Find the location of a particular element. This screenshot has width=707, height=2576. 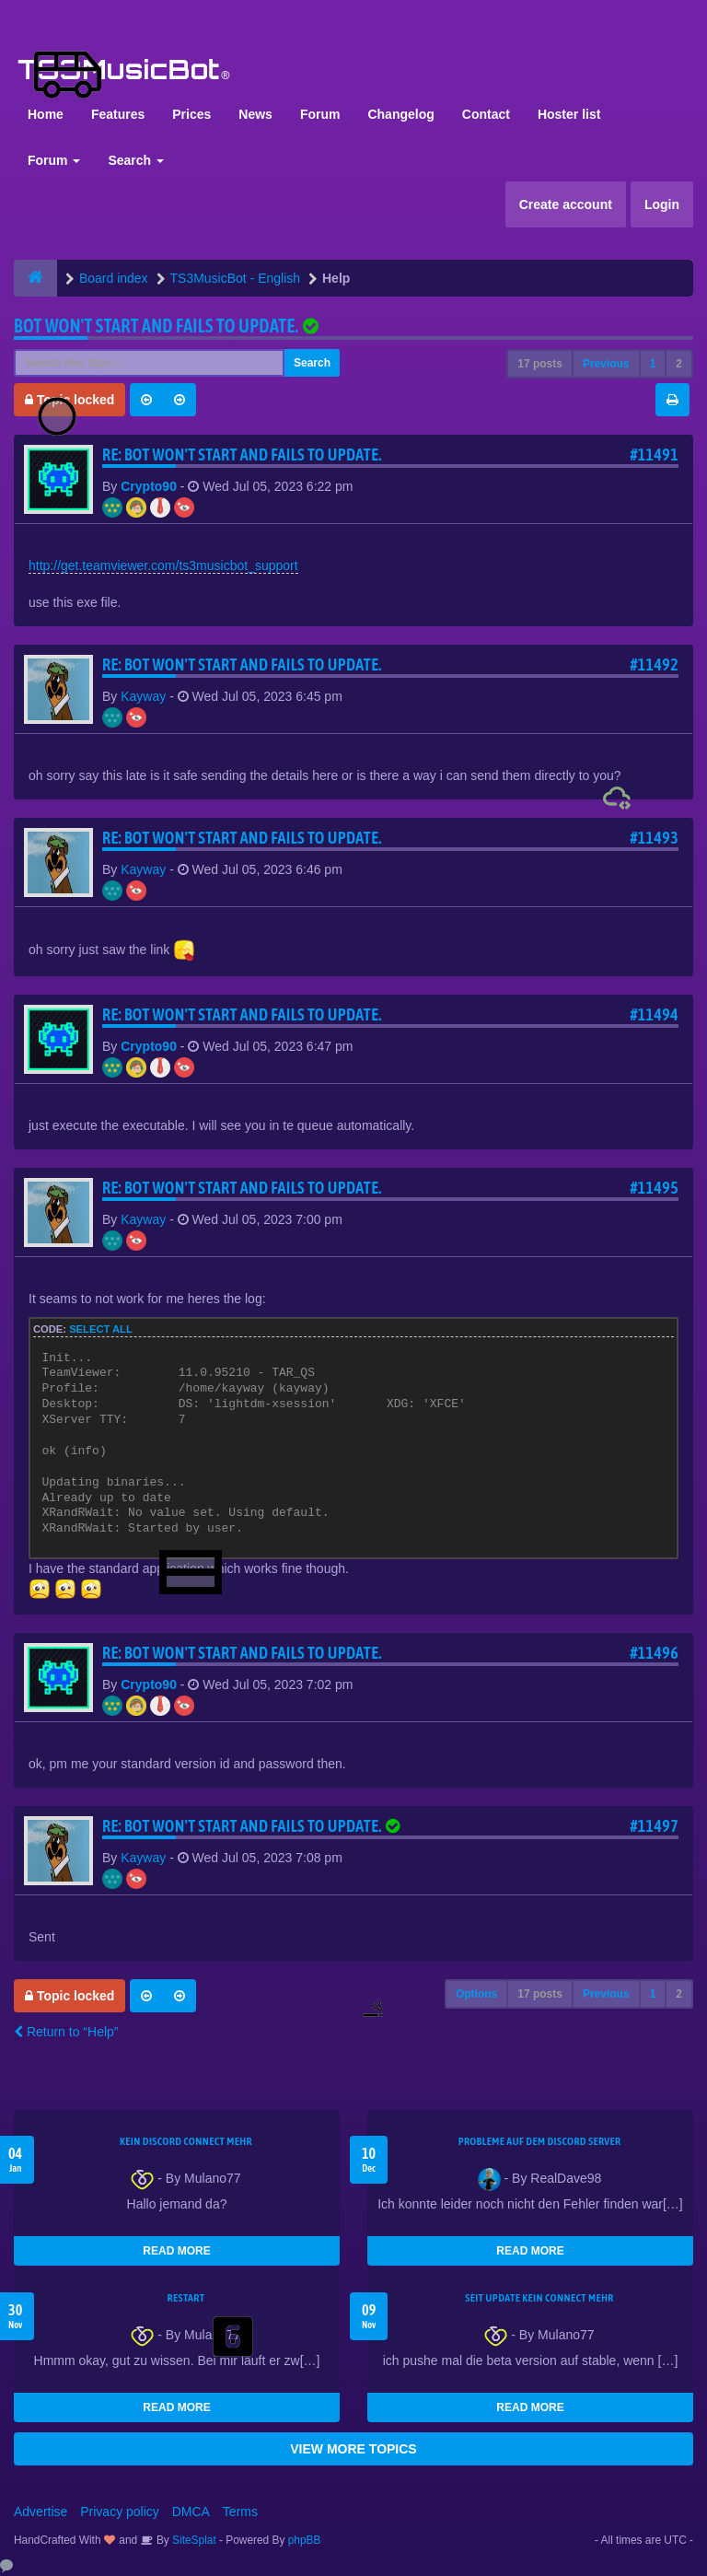

camera lens or photography mode is located at coordinates (57, 416).